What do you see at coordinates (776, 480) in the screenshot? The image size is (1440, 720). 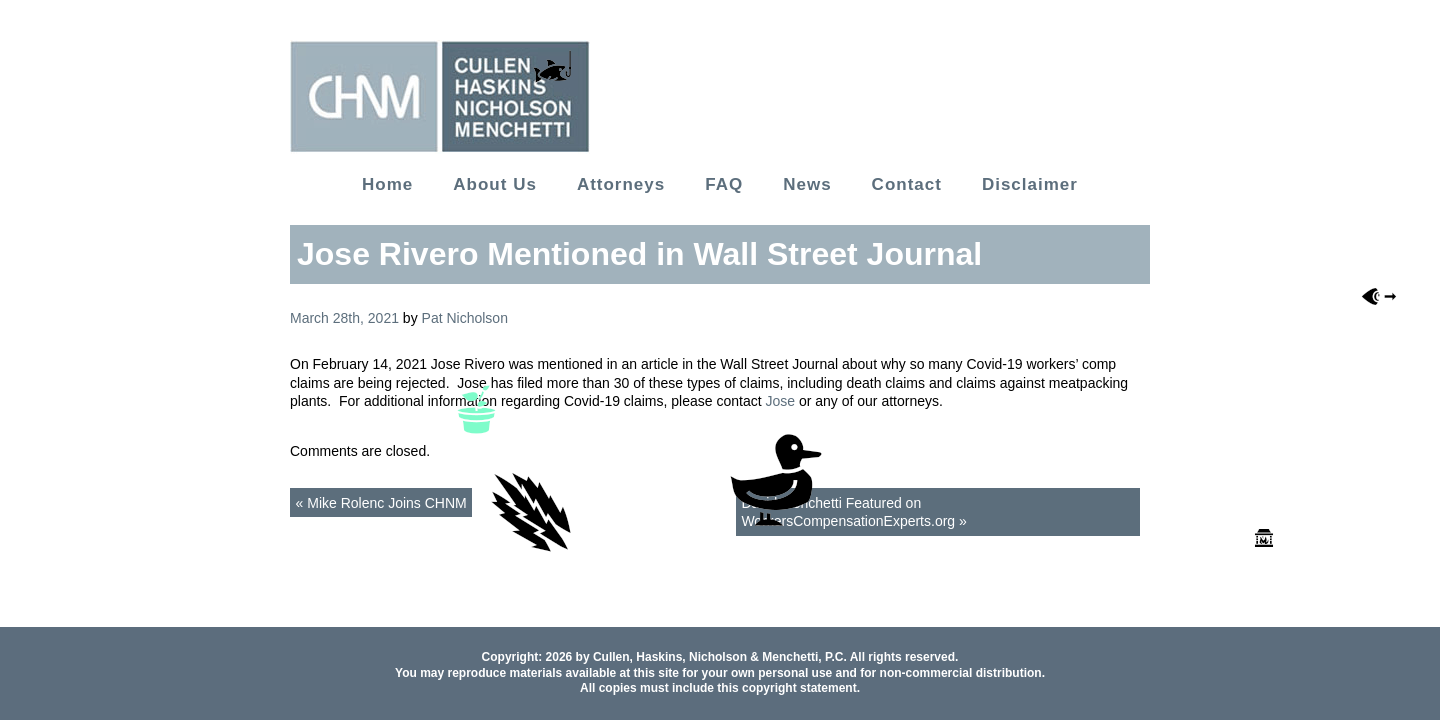 I see `decorative duck icon for game interface` at bounding box center [776, 480].